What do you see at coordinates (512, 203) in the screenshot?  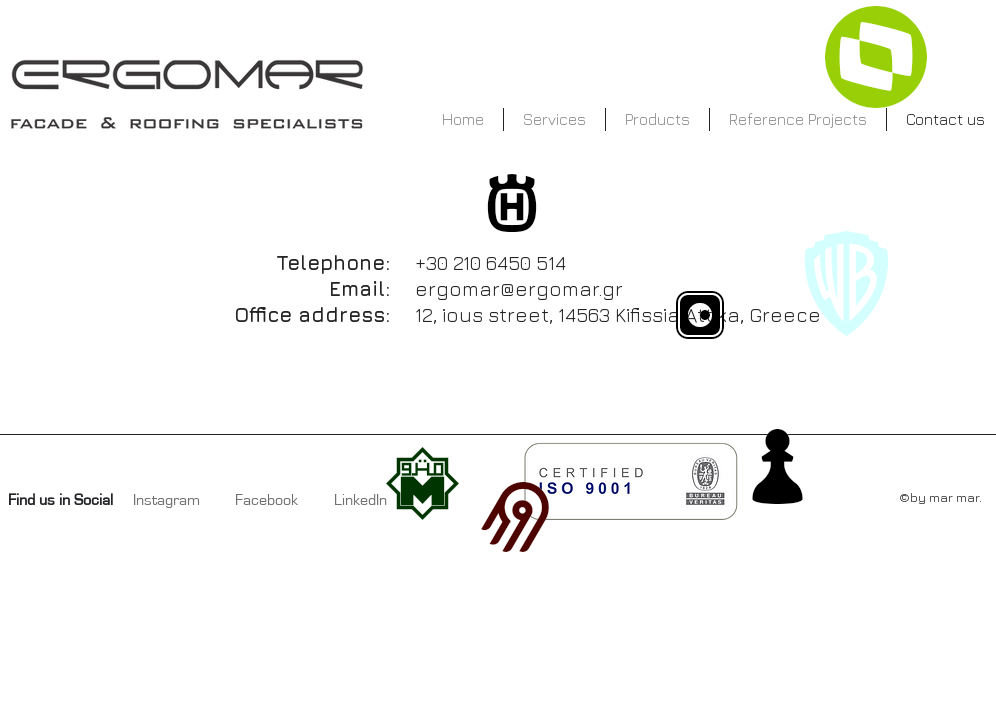 I see `husqvarna brand logo` at bounding box center [512, 203].